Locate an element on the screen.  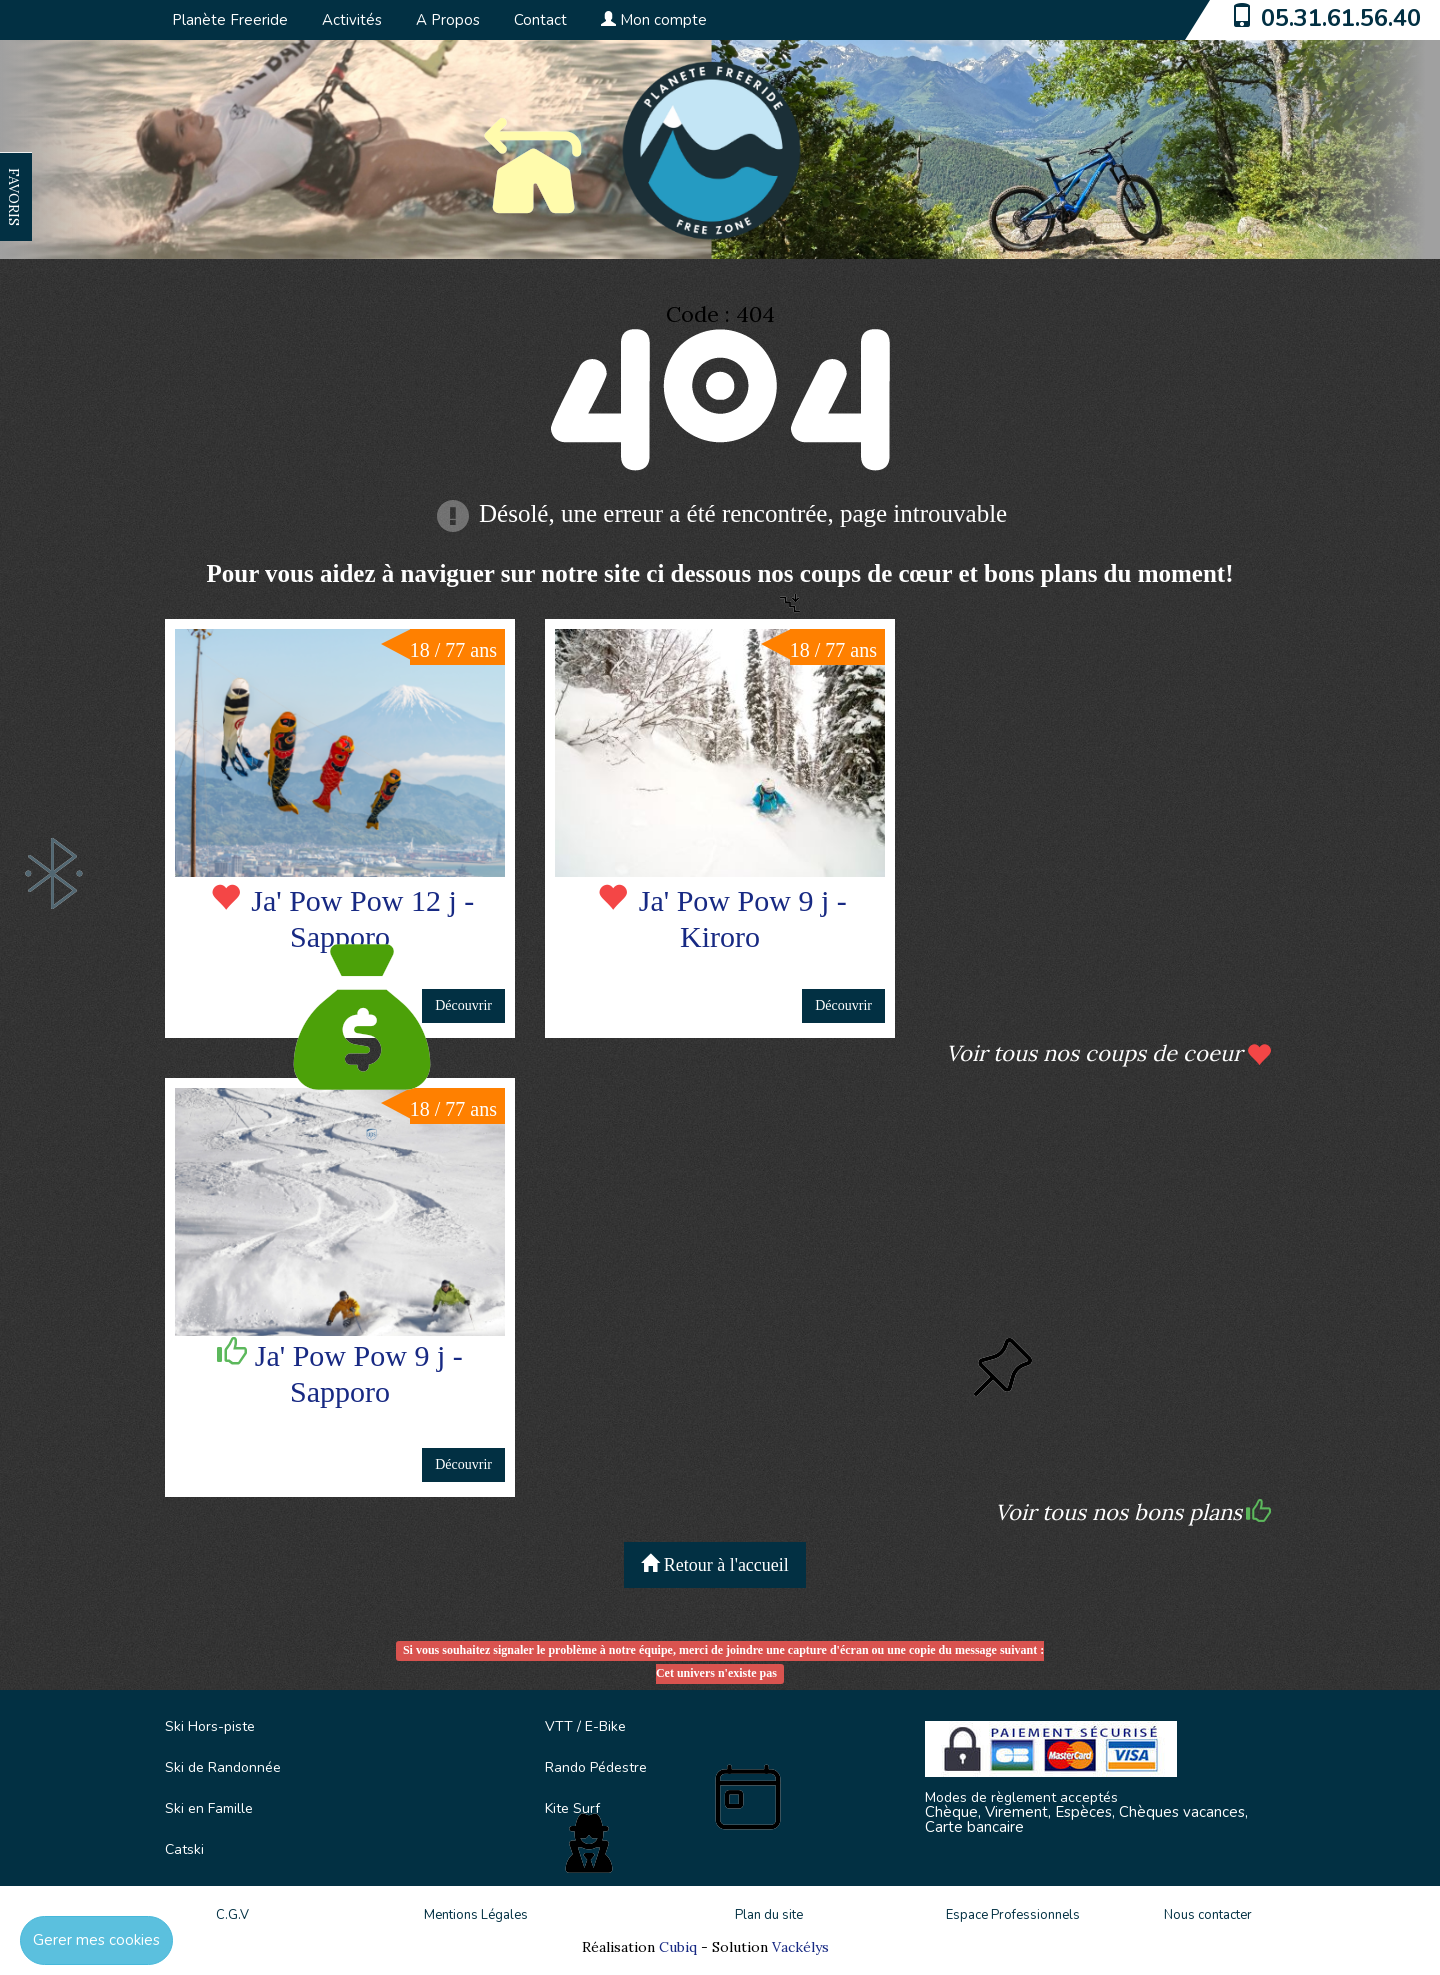
view your earnings or balance is located at coordinates (362, 1017).